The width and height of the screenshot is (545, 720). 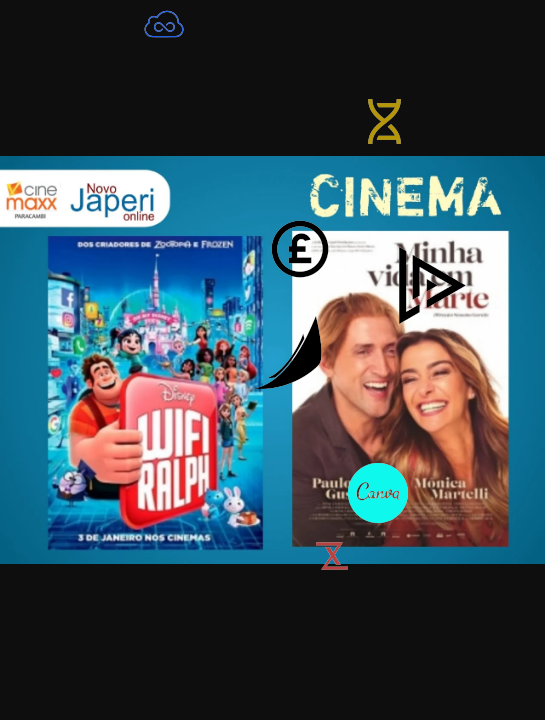 I want to click on spinnaker continuous delivery platform logo, so click(x=287, y=352).